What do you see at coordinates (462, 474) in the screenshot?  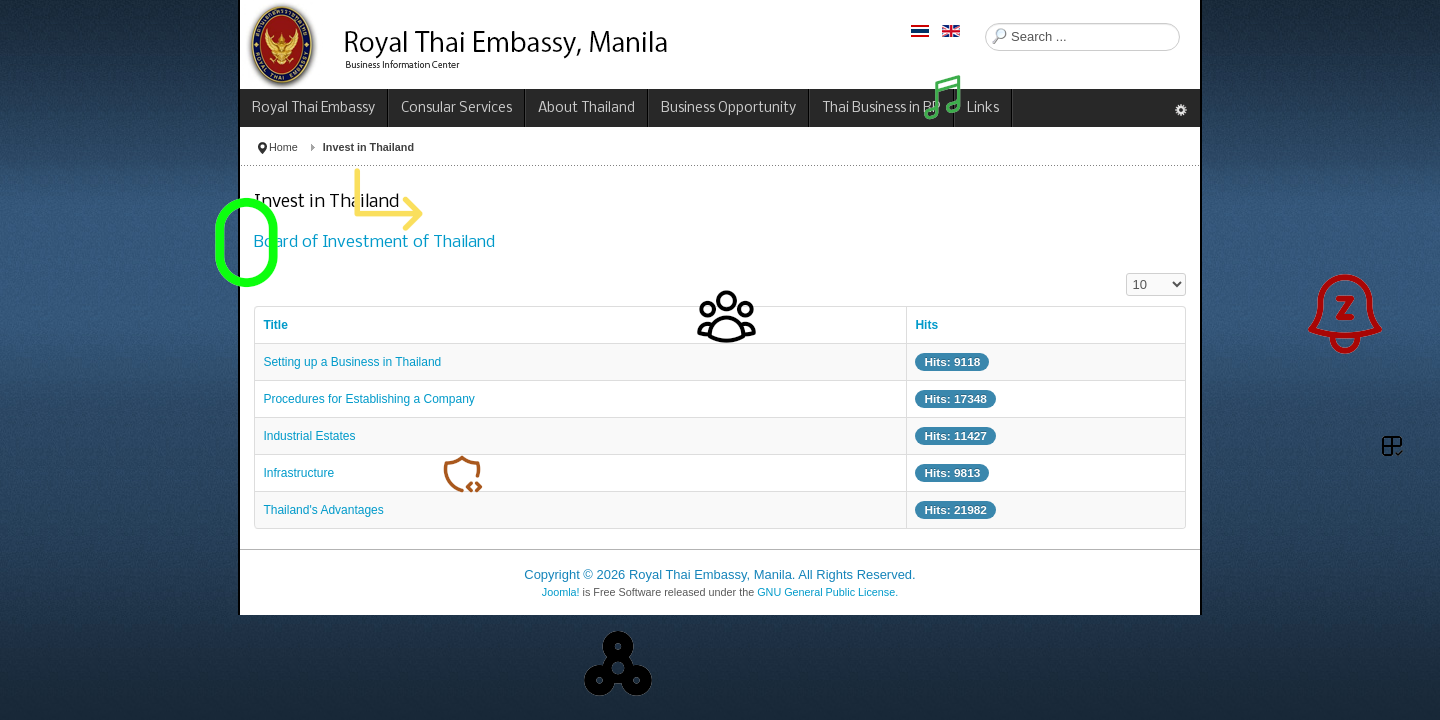 I see `access security code settings` at bounding box center [462, 474].